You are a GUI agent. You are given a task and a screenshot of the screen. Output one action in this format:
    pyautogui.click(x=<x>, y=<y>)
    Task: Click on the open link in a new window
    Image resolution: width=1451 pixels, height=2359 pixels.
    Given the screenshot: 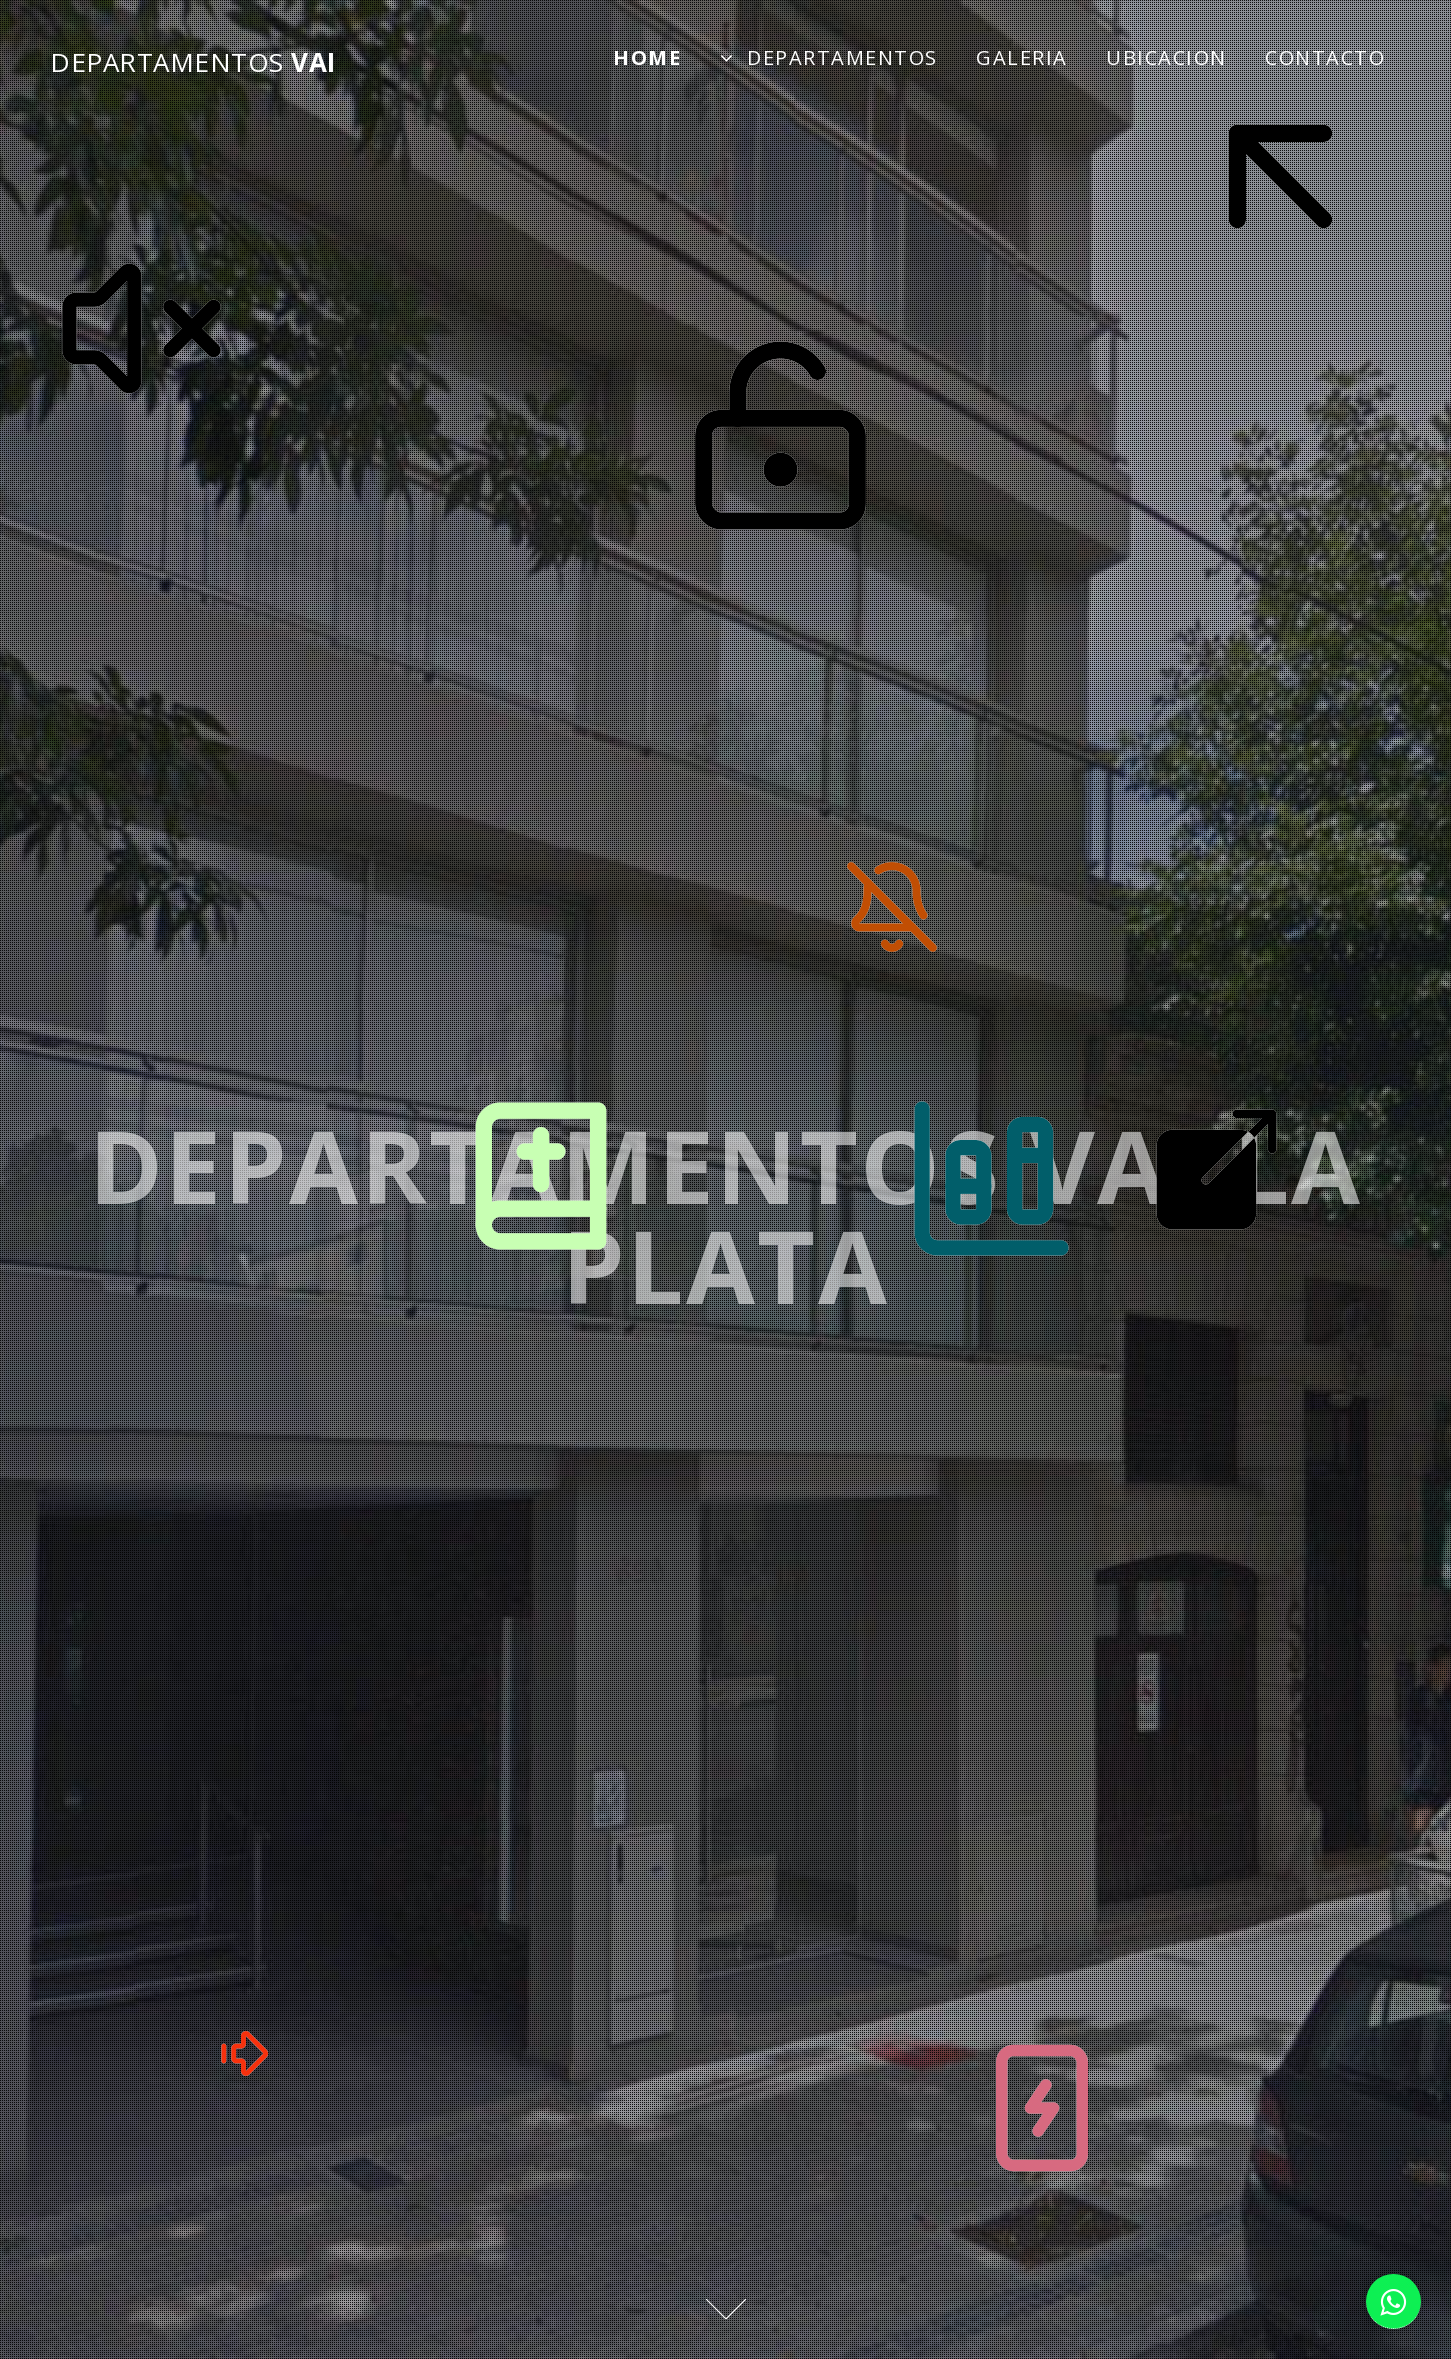 What is the action you would take?
    pyautogui.click(x=1216, y=1169)
    